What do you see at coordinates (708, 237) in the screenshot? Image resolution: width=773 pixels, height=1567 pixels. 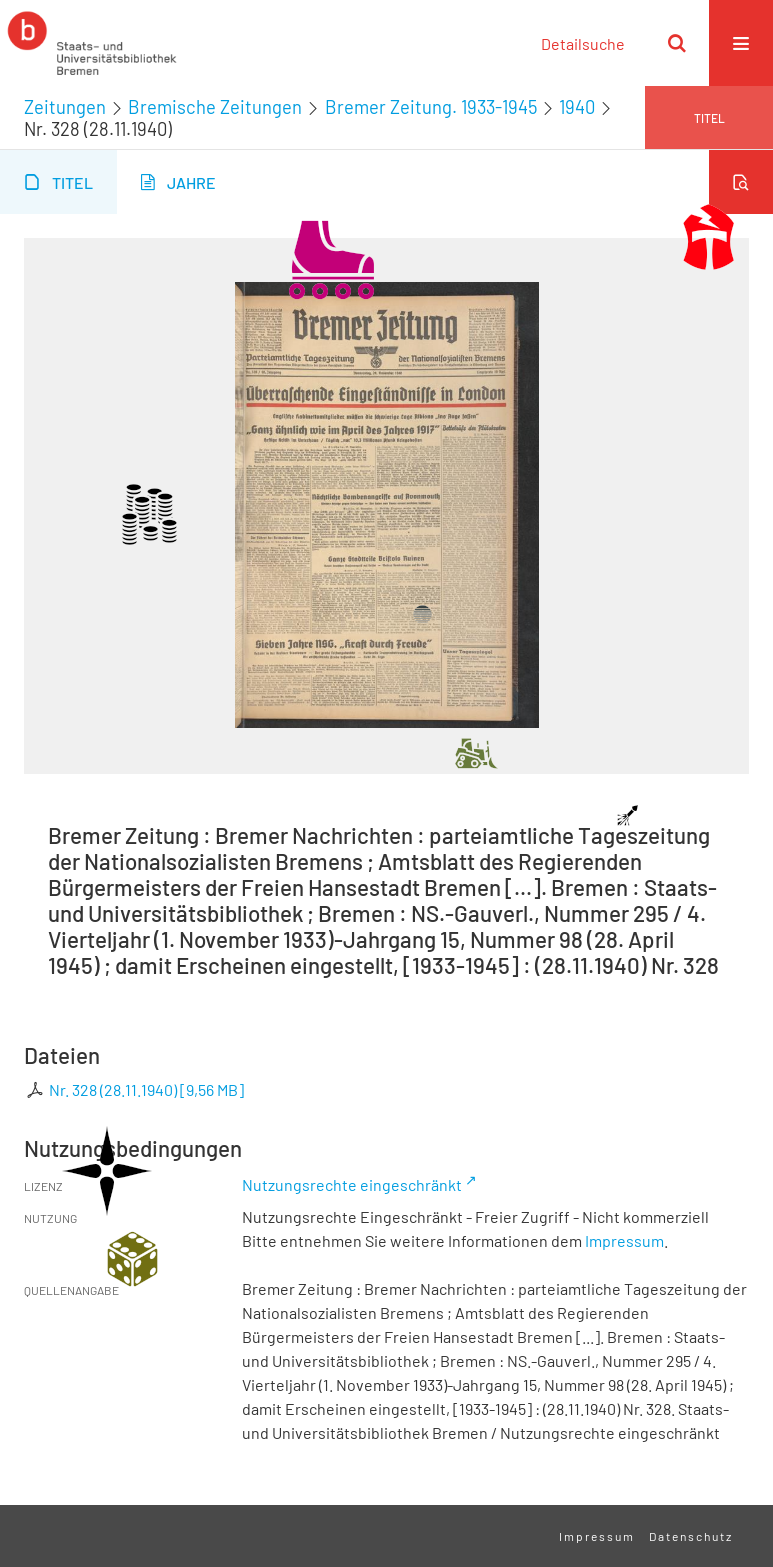 I see `indicates damaged or broken armor status` at bounding box center [708, 237].